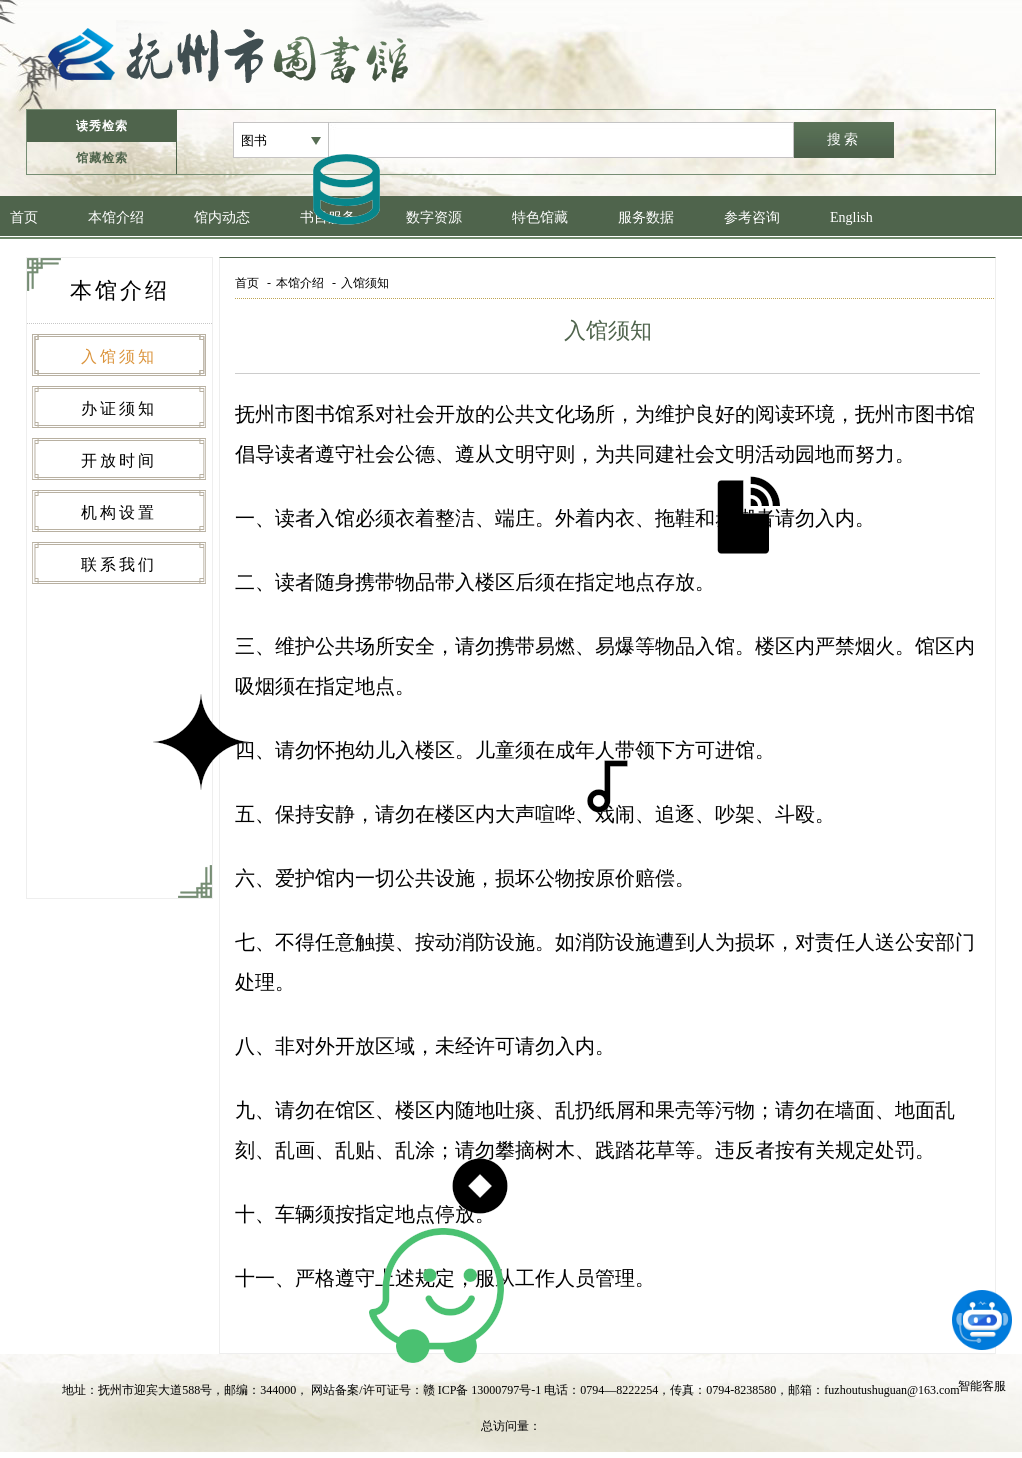 Image resolution: width=1022 pixels, height=1458 pixels. Describe the element at coordinates (346, 187) in the screenshot. I see `access database storage` at that location.